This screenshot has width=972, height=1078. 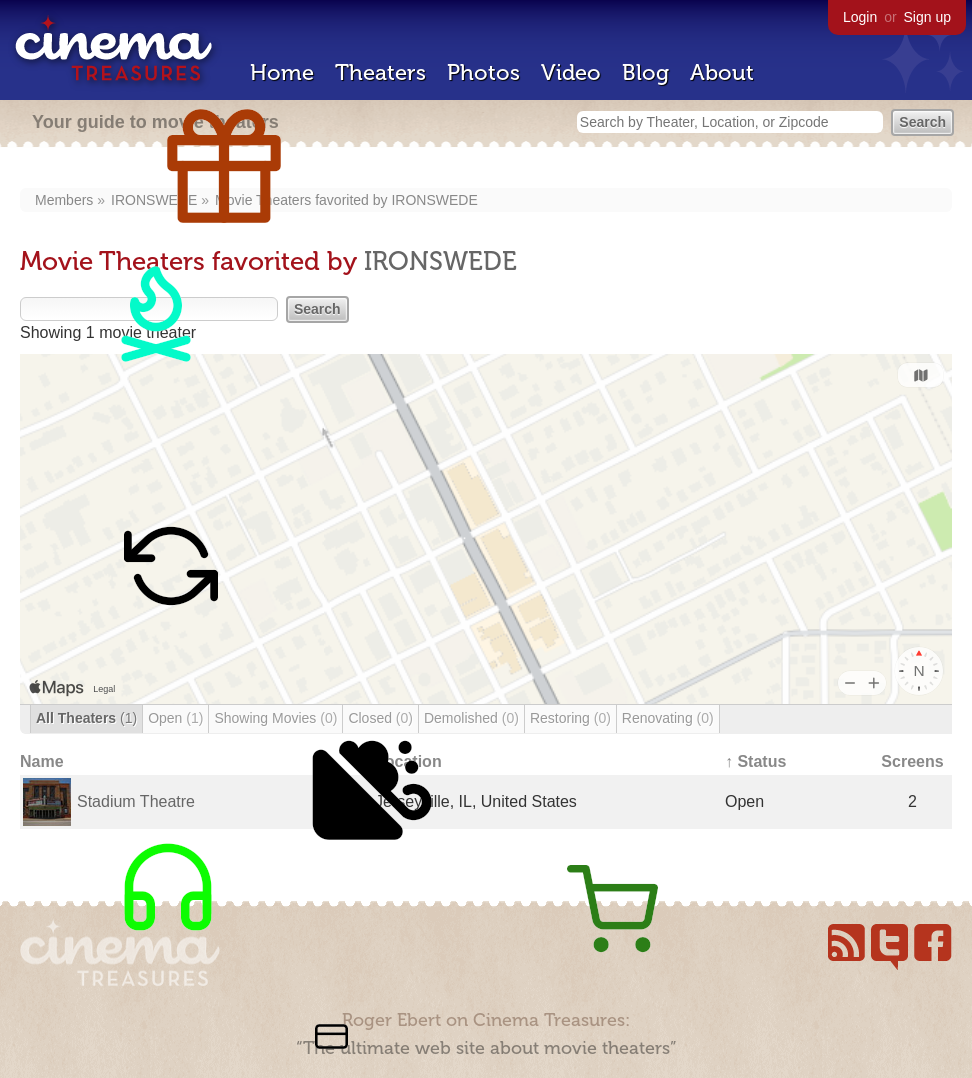 What do you see at coordinates (612, 910) in the screenshot?
I see `view your shopping cart` at bounding box center [612, 910].